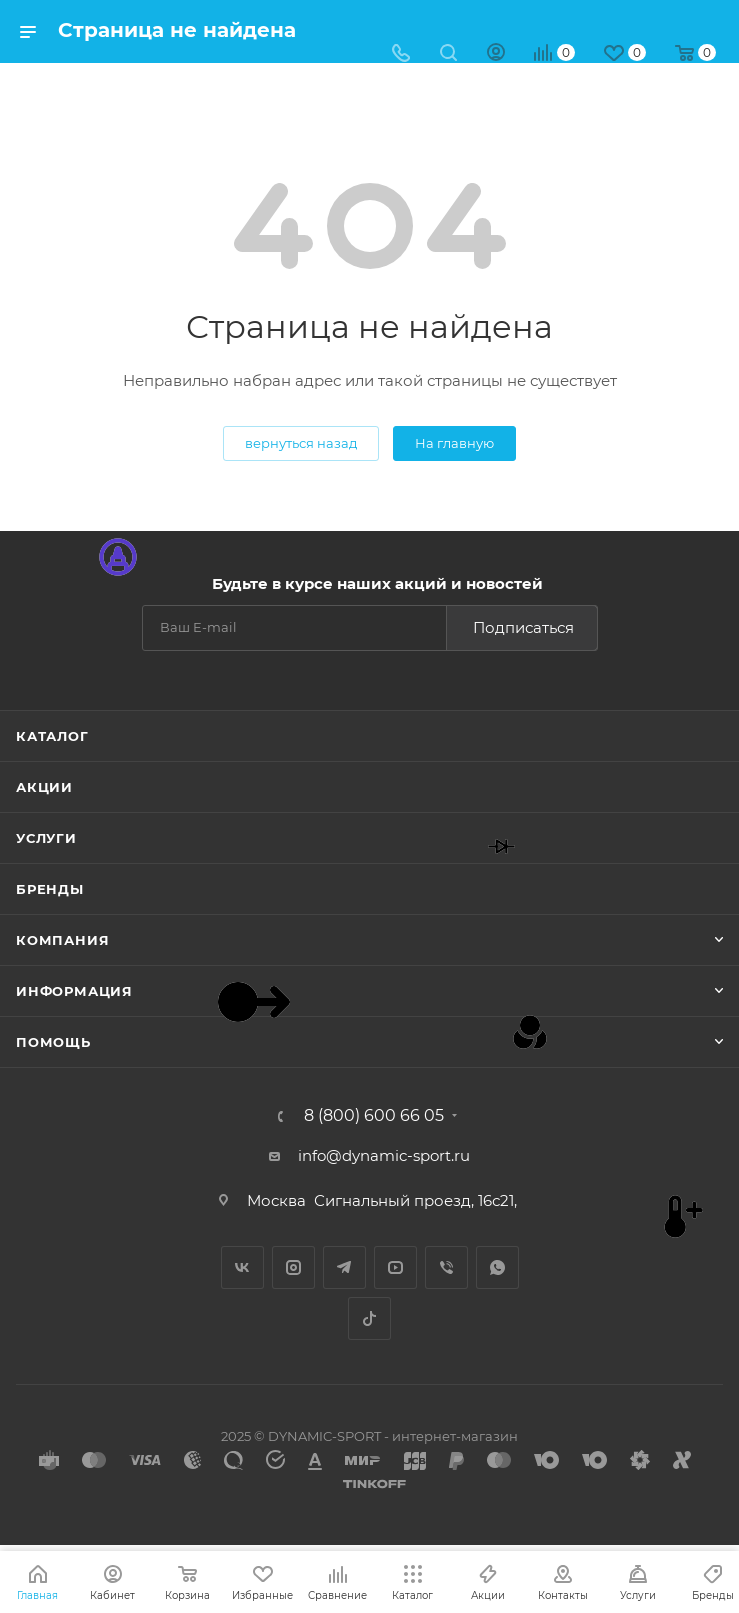 The image size is (739, 1613). Describe the element at coordinates (118, 557) in the screenshot. I see `mark or highlight a location on a map` at that location.